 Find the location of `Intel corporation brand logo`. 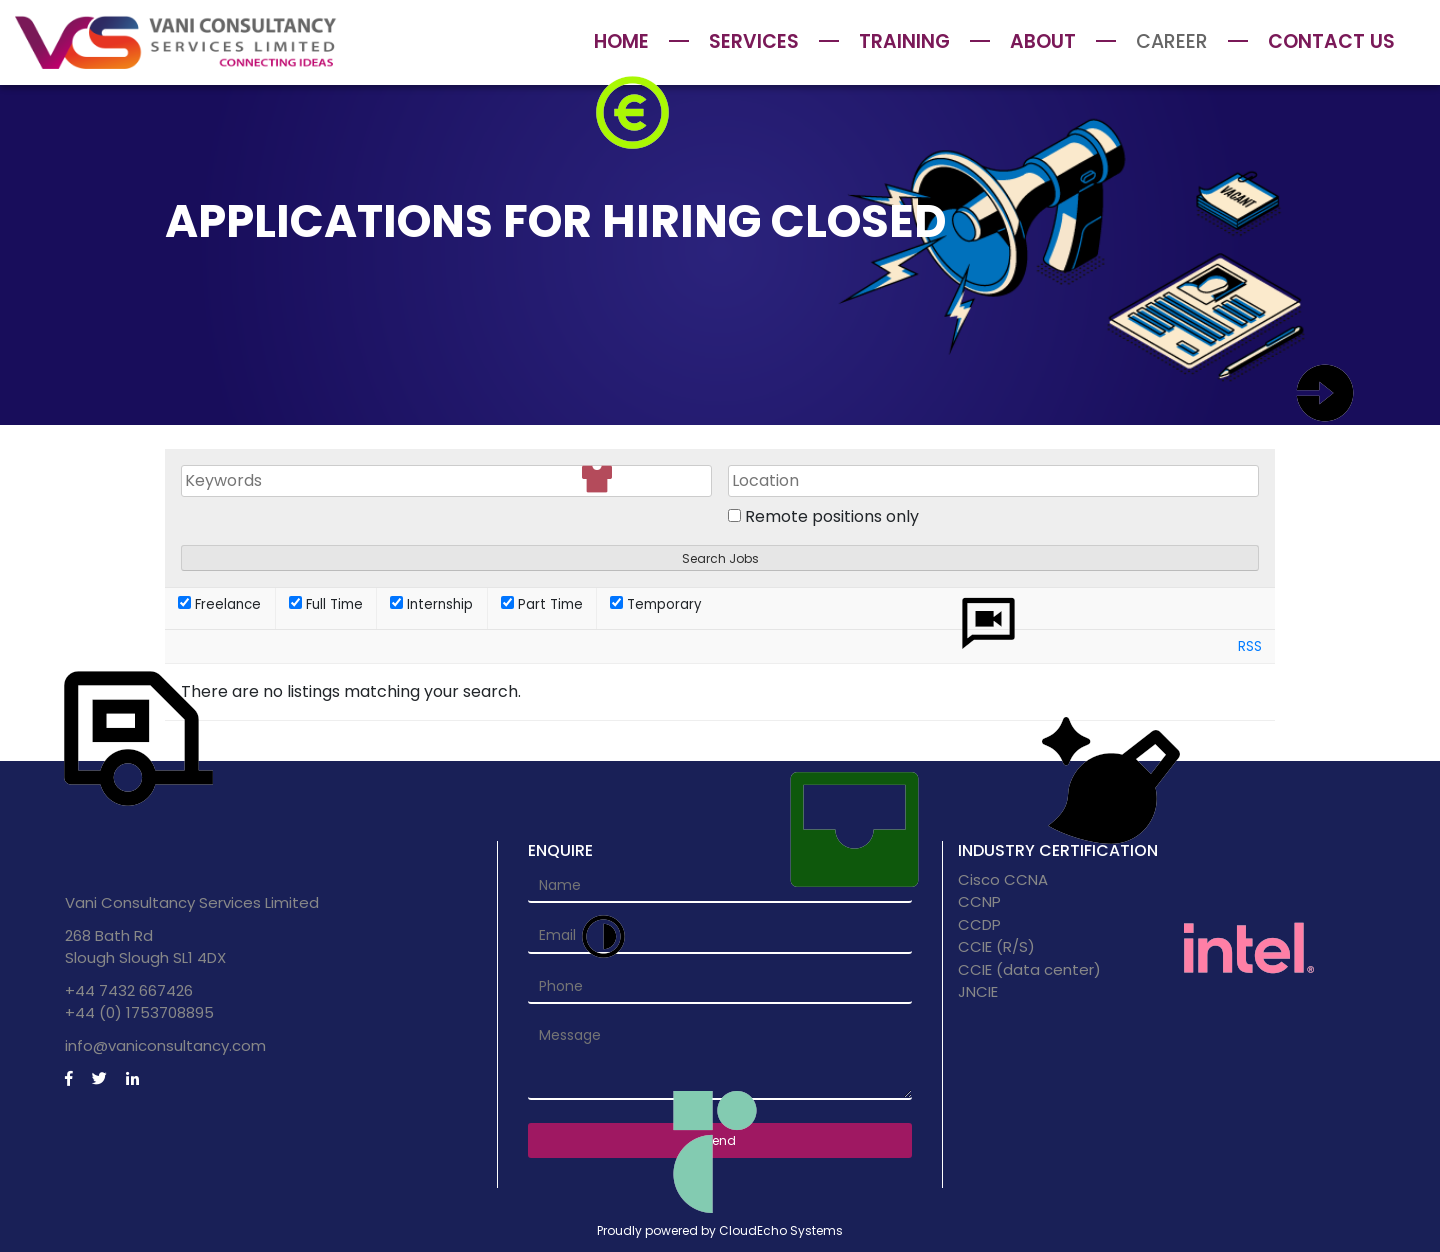

Intel corporation brand logo is located at coordinates (1249, 948).